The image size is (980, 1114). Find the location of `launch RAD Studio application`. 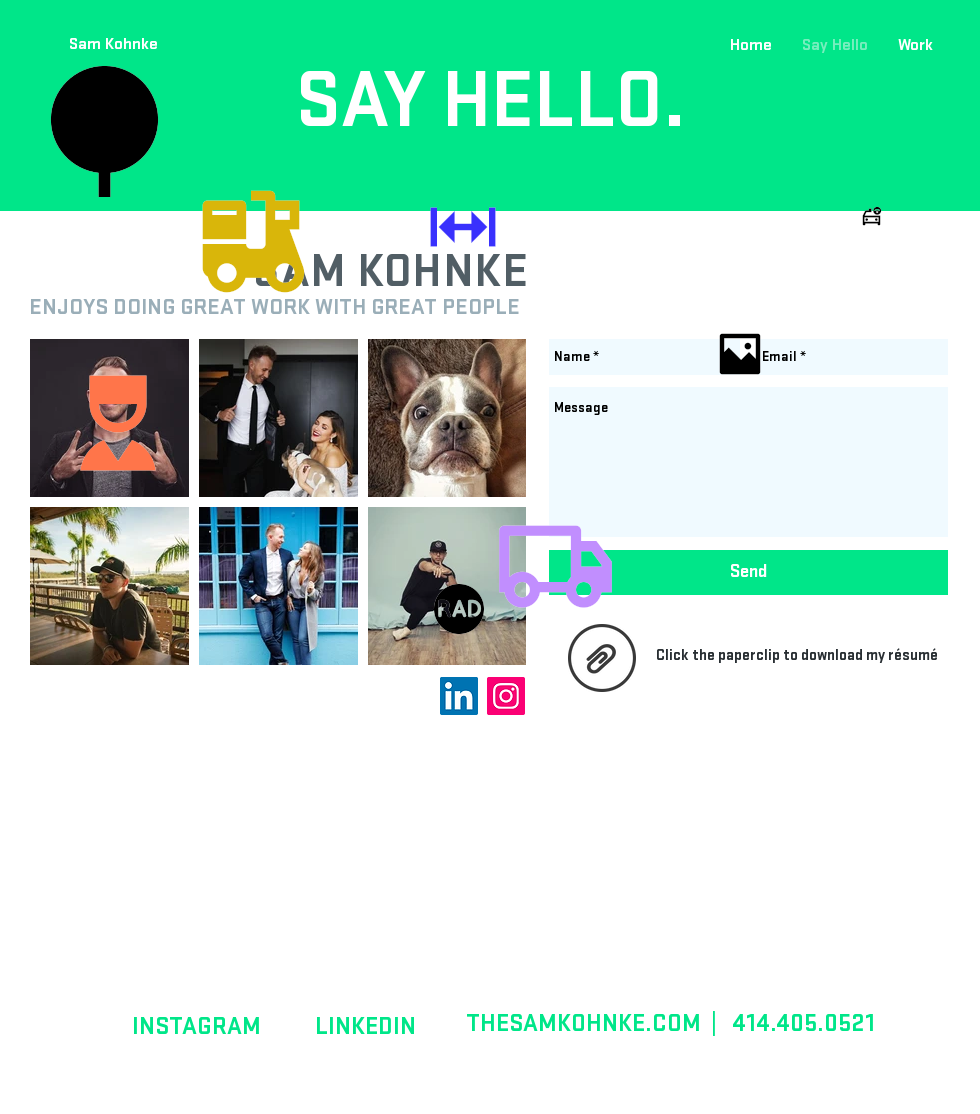

launch RAD Studio application is located at coordinates (459, 609).